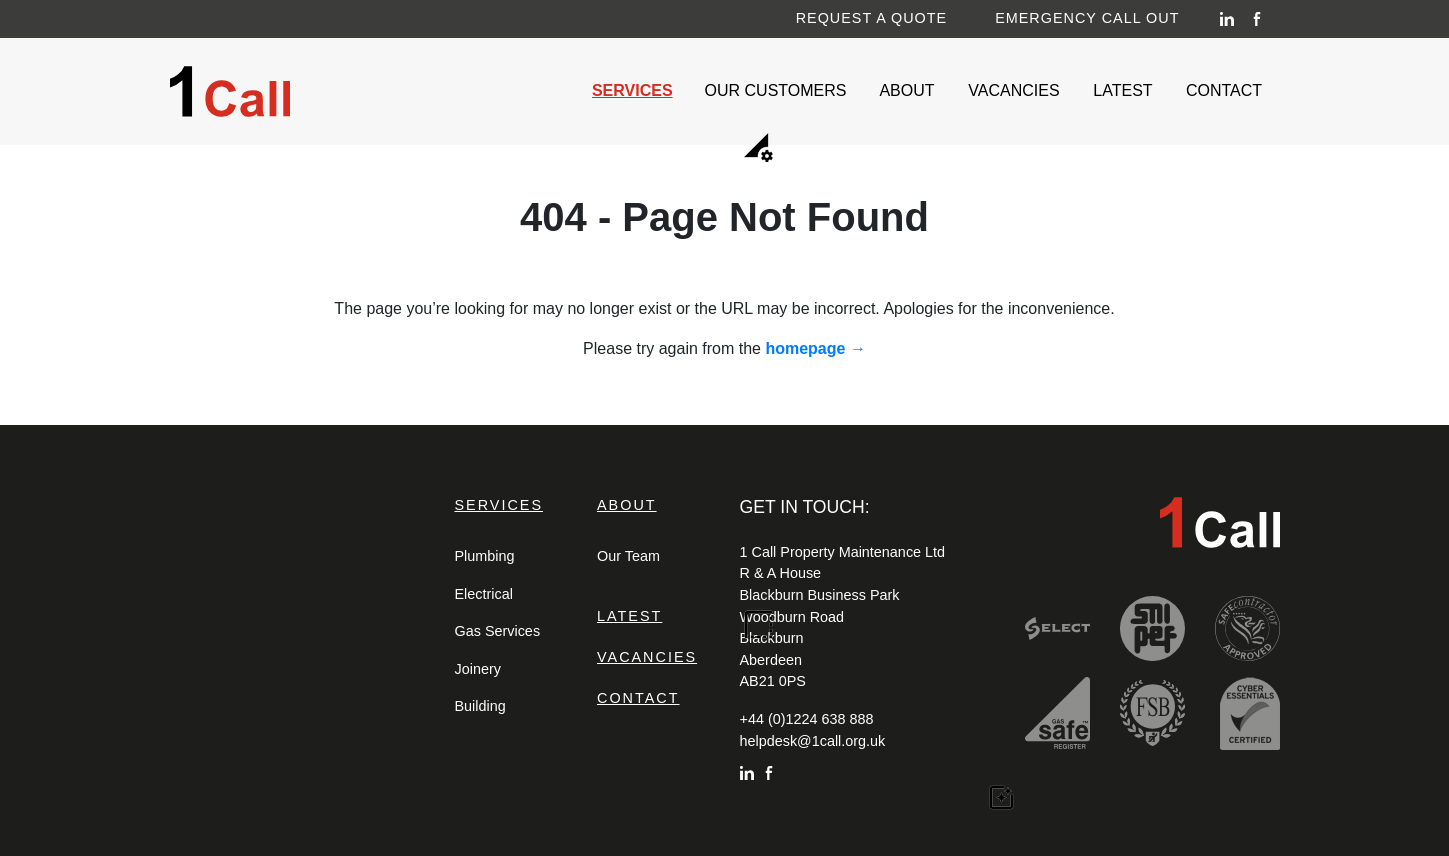 The height and width of the screenshot is (856, 1449). What do you see at coordinates (758, 624) in the screenshot?
I see `customize border style for a selected element` at bounding box center [758, 624].